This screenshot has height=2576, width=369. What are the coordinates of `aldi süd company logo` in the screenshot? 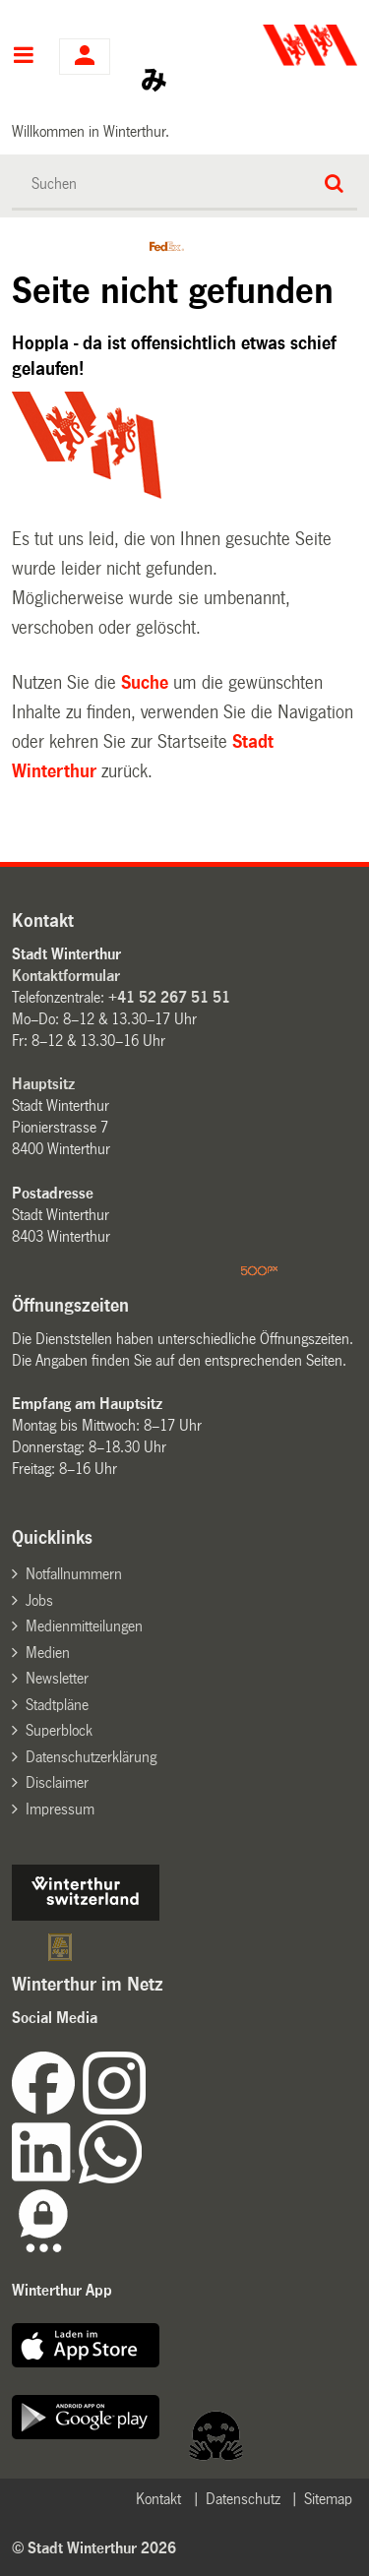 It's located at (60, 1947).